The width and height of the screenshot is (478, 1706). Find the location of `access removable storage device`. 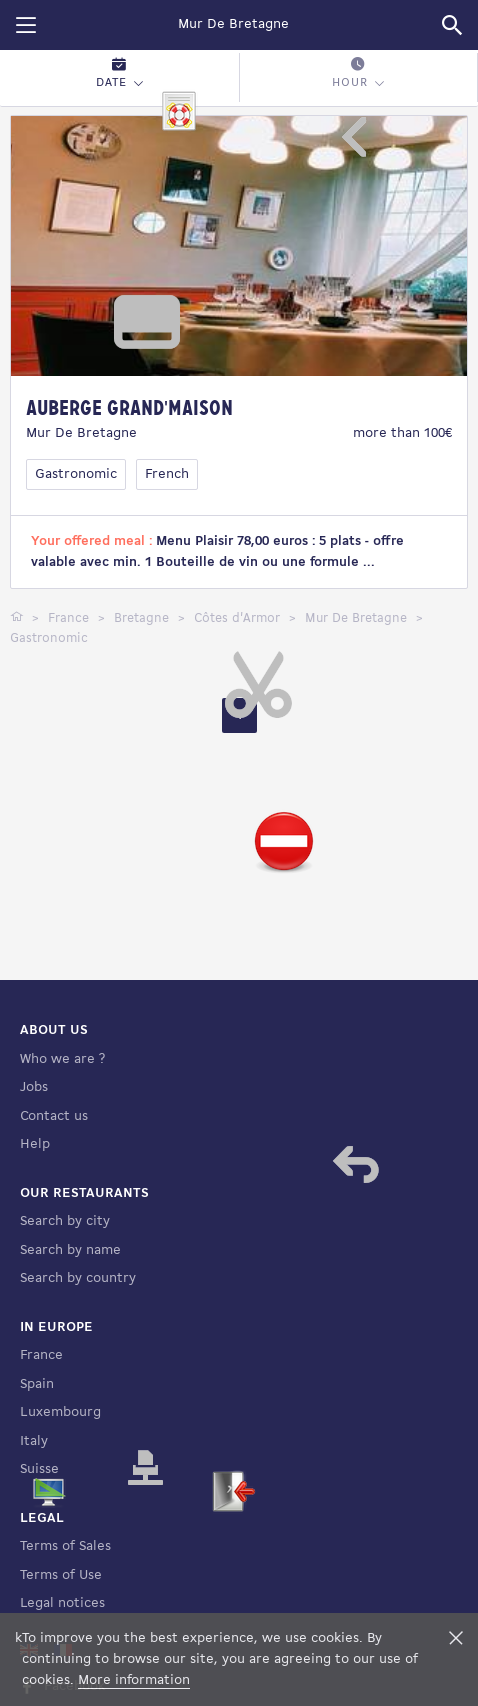

access removable storage device is located at coordinates (147, 324).